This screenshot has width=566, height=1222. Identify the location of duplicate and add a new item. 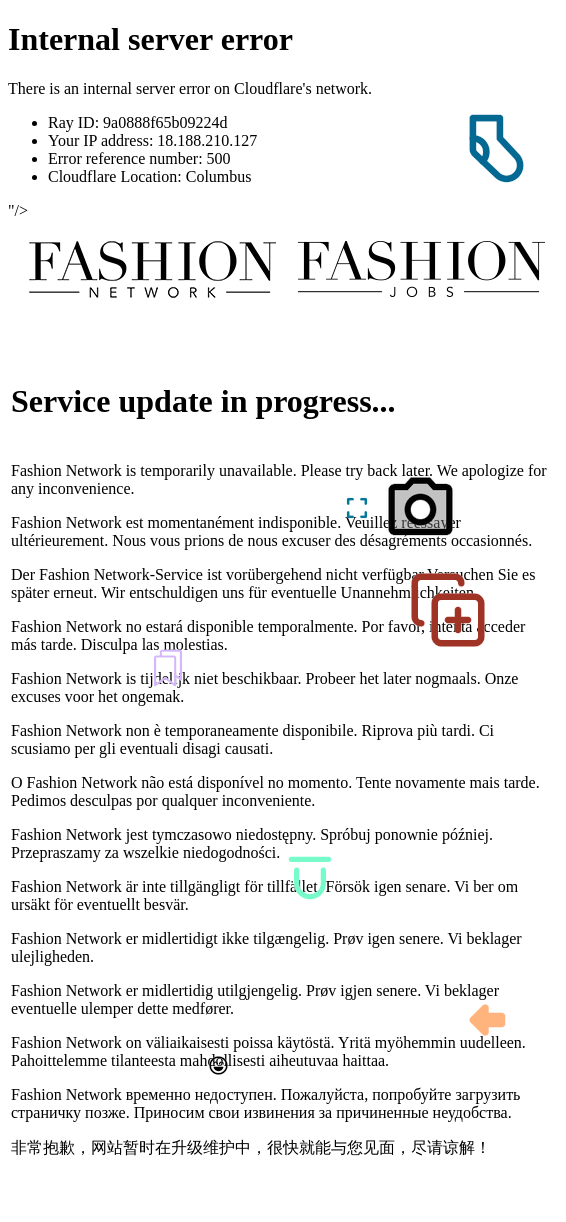
(448, 610).